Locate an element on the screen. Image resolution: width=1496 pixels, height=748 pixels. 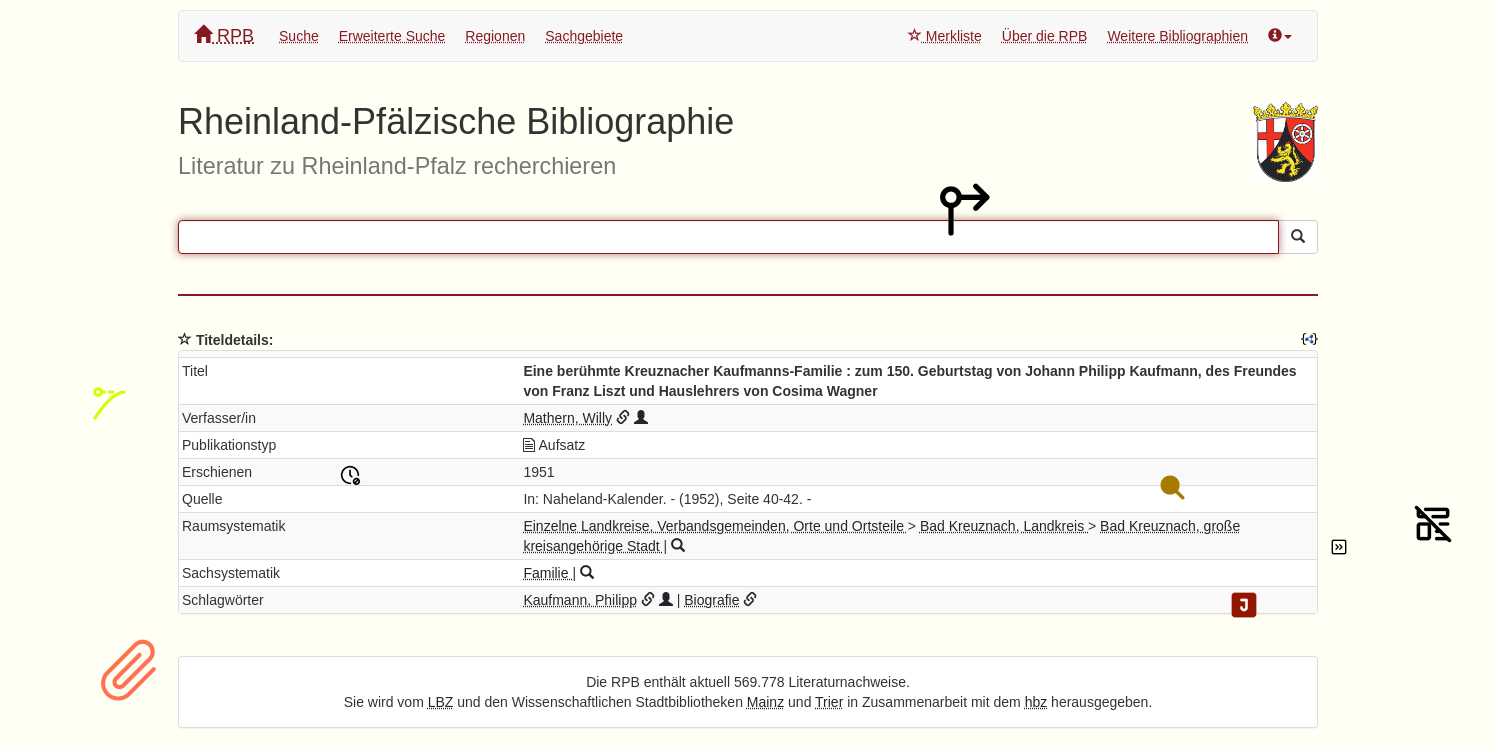
indicates items or sections starting with the letter J is located at coordinates (1244, 605).